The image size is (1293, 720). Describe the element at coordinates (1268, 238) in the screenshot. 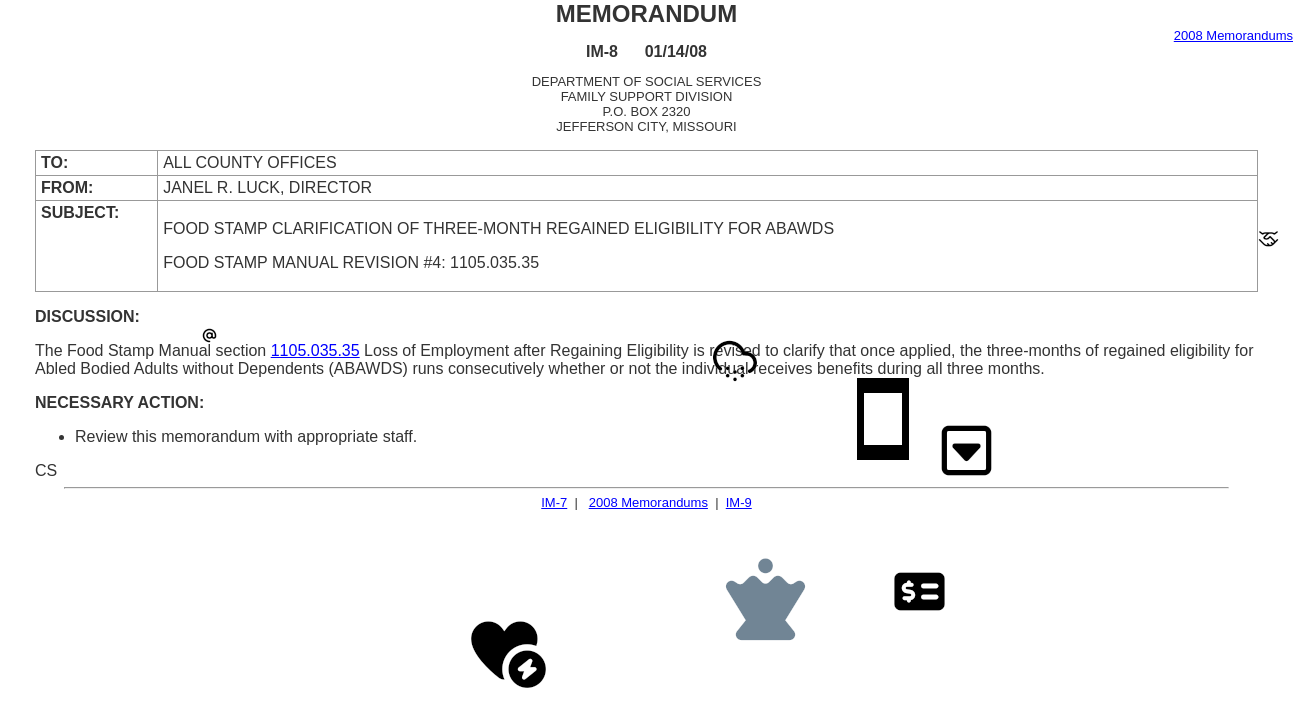

I see `indicates a partnership or collaboration` at that location.